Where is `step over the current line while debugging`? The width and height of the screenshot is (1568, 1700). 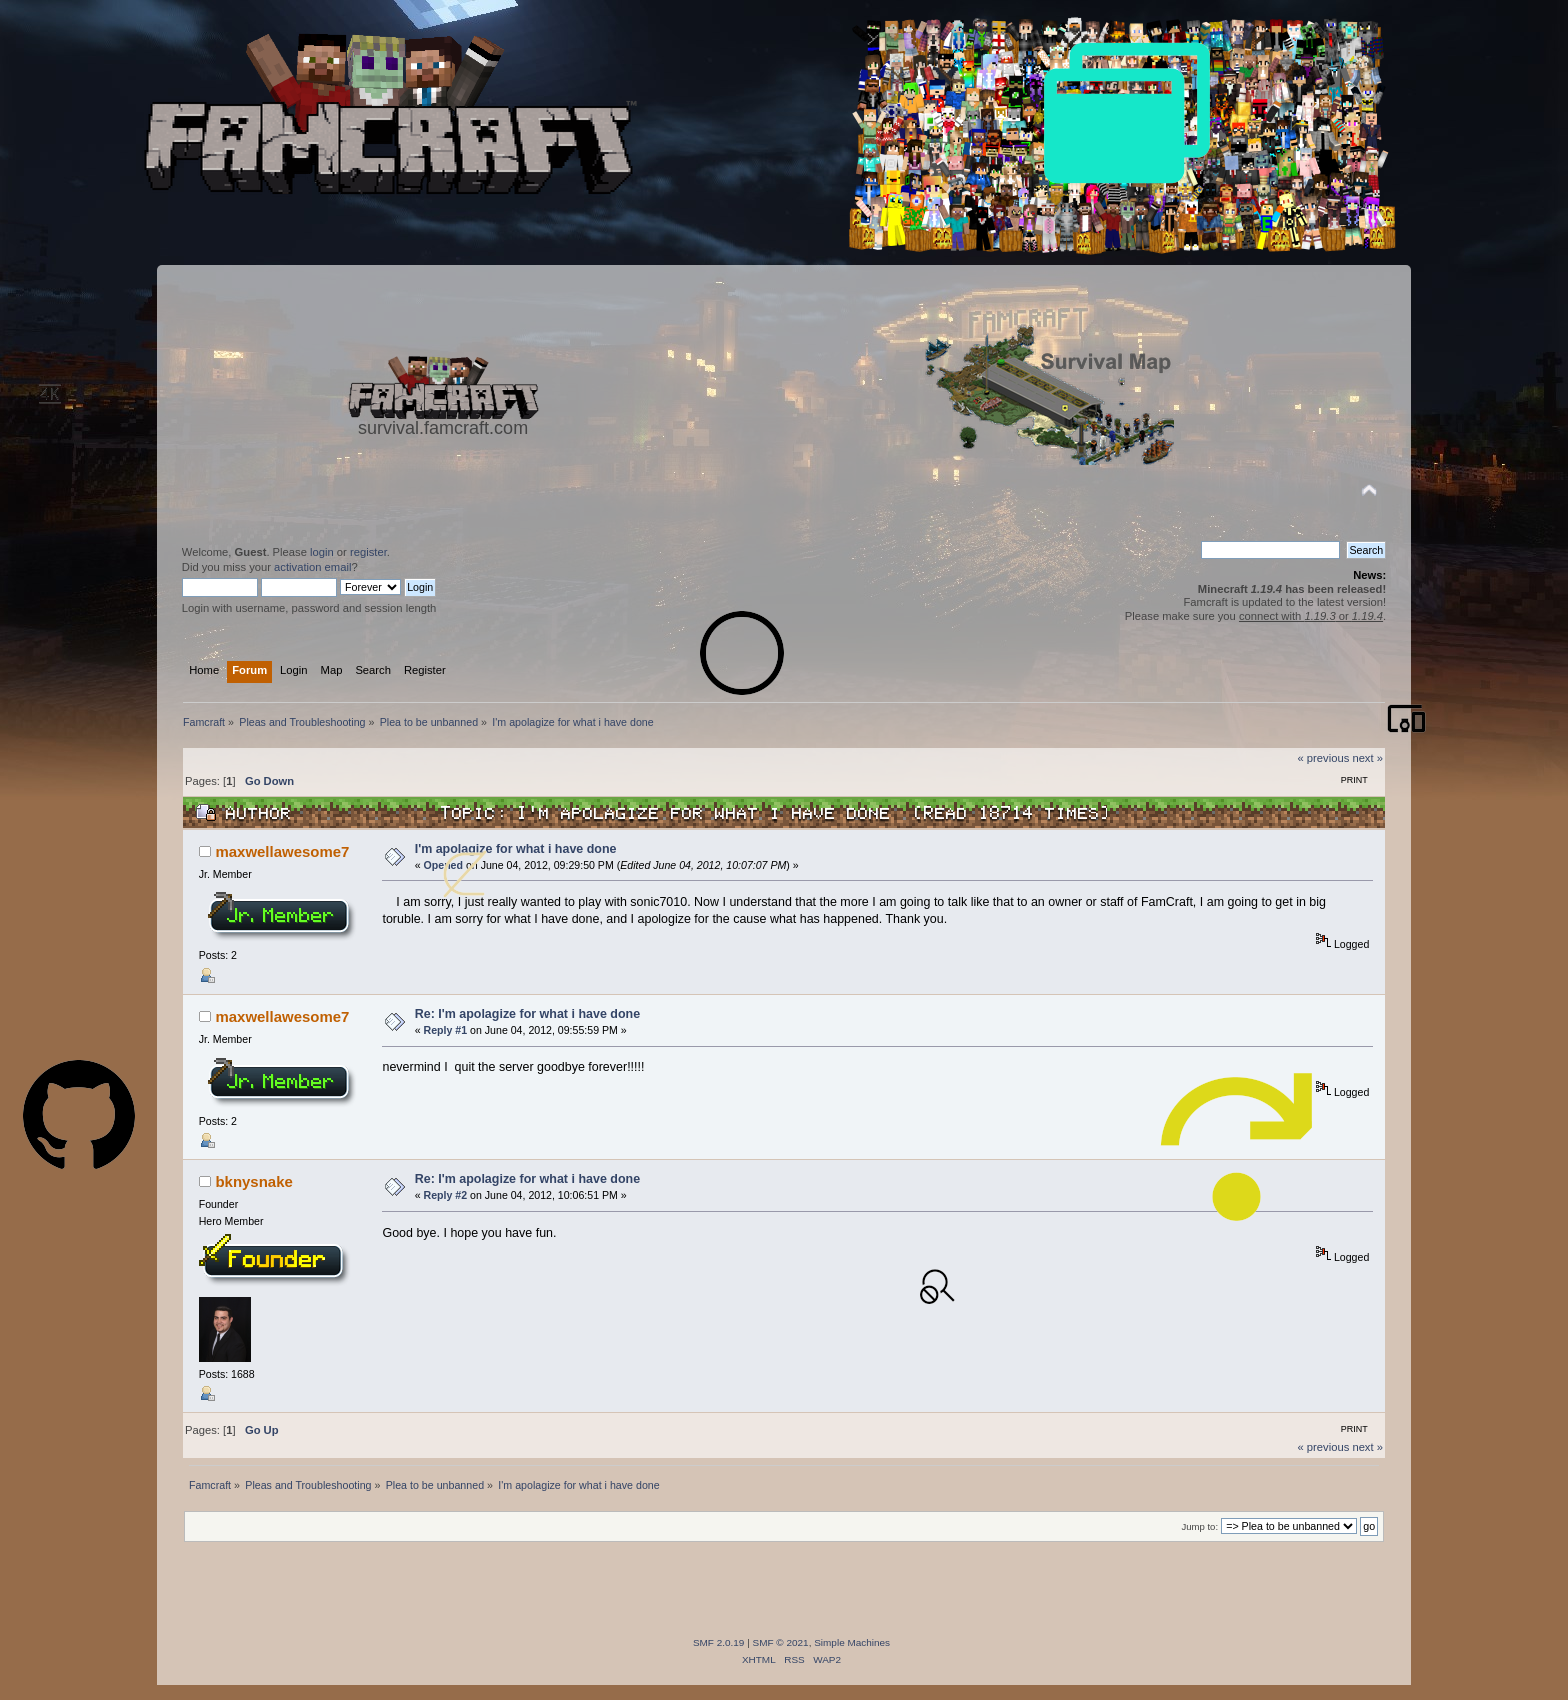
step over the current line while debugging is located at coordinates (1236, 1148).